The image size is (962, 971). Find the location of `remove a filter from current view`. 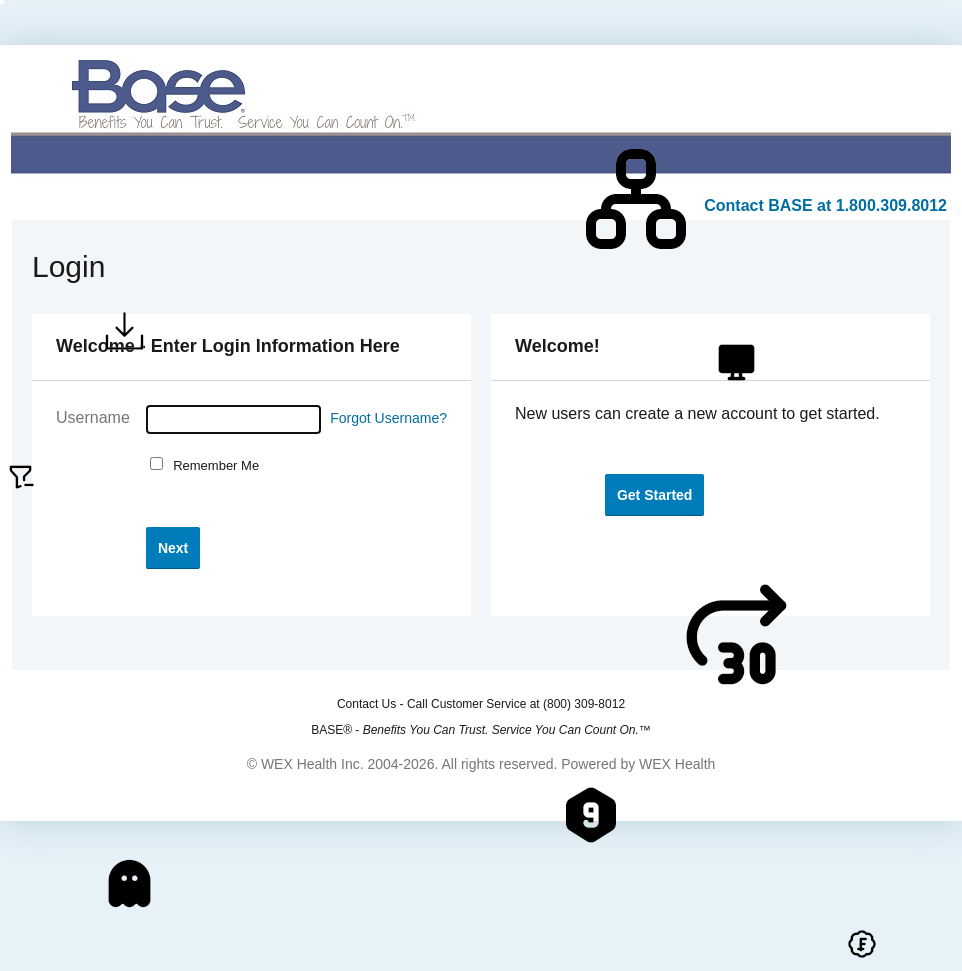

remove a filter from current view is located at coordinates (20, 476).